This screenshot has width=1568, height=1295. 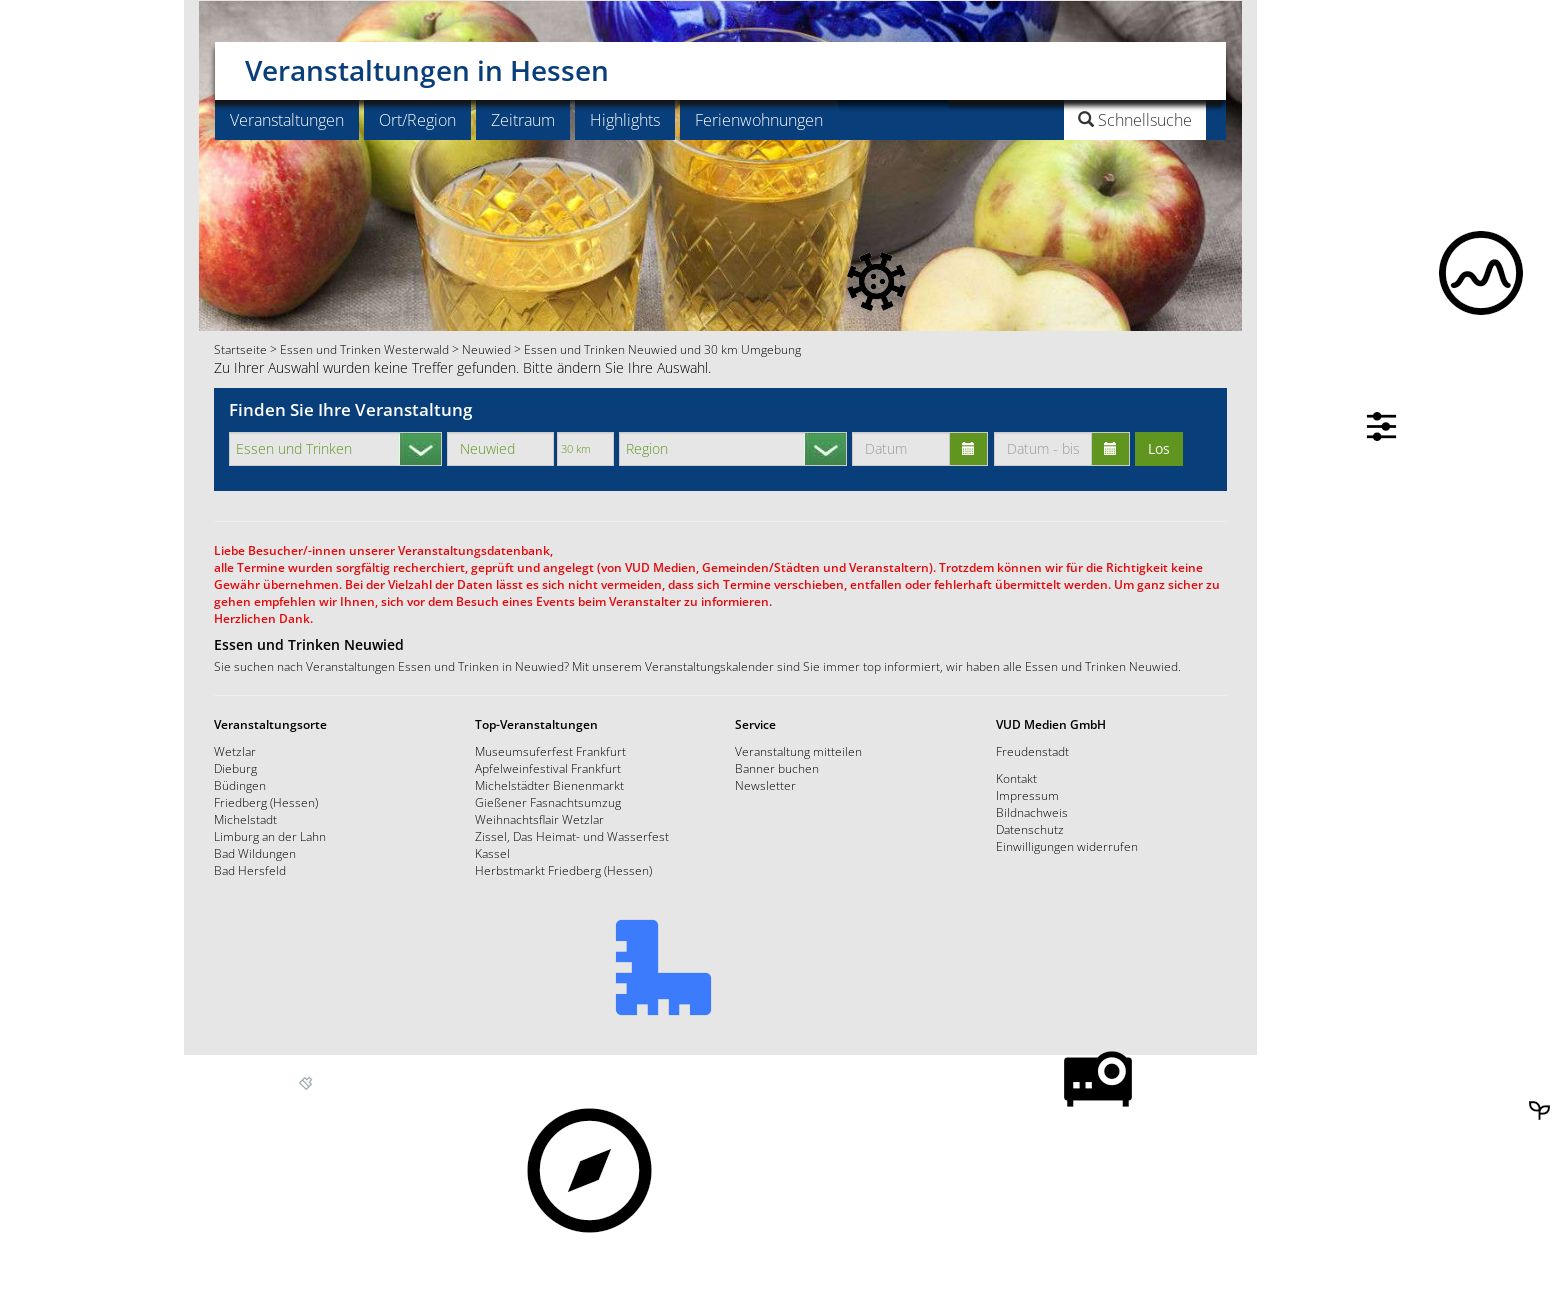 What do you see at coordinates (589, 1170) in the screenshot?
I see `access navigation or direction features` at bounding box center [589, 1170].